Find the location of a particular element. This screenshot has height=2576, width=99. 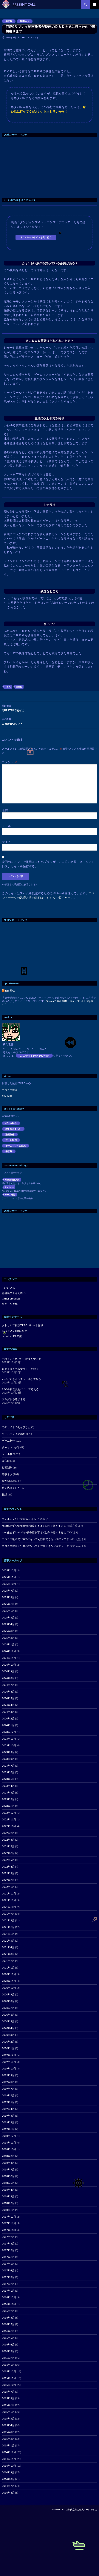

adjust speaker or audio output settings is located at coordinates (24, 971).